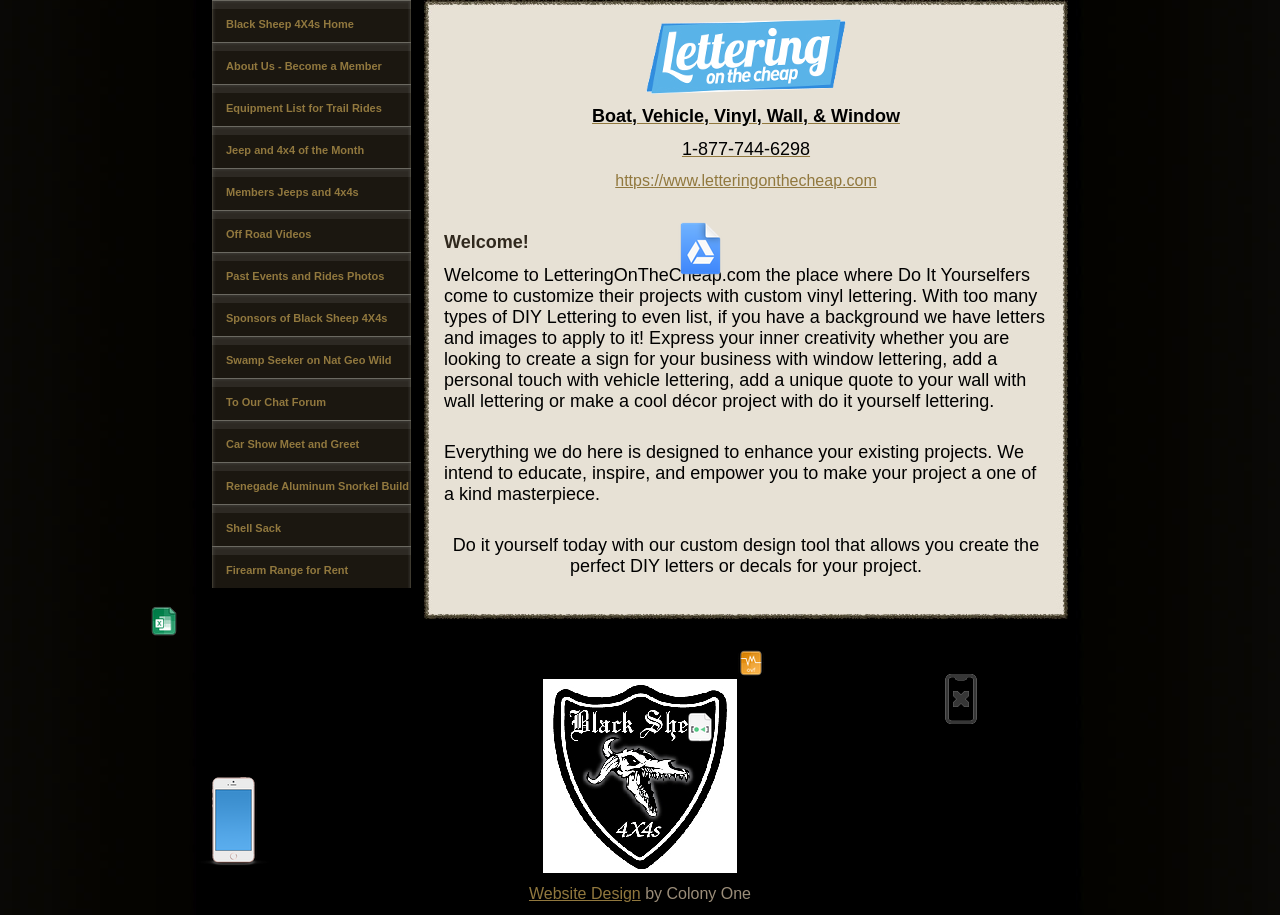 This screenshot has width=1280, height=915. What do you see at coordinates (233, 821) in the screenshot?
I see `iPhone SE device connected to your system` at bounding box center [233, 821].